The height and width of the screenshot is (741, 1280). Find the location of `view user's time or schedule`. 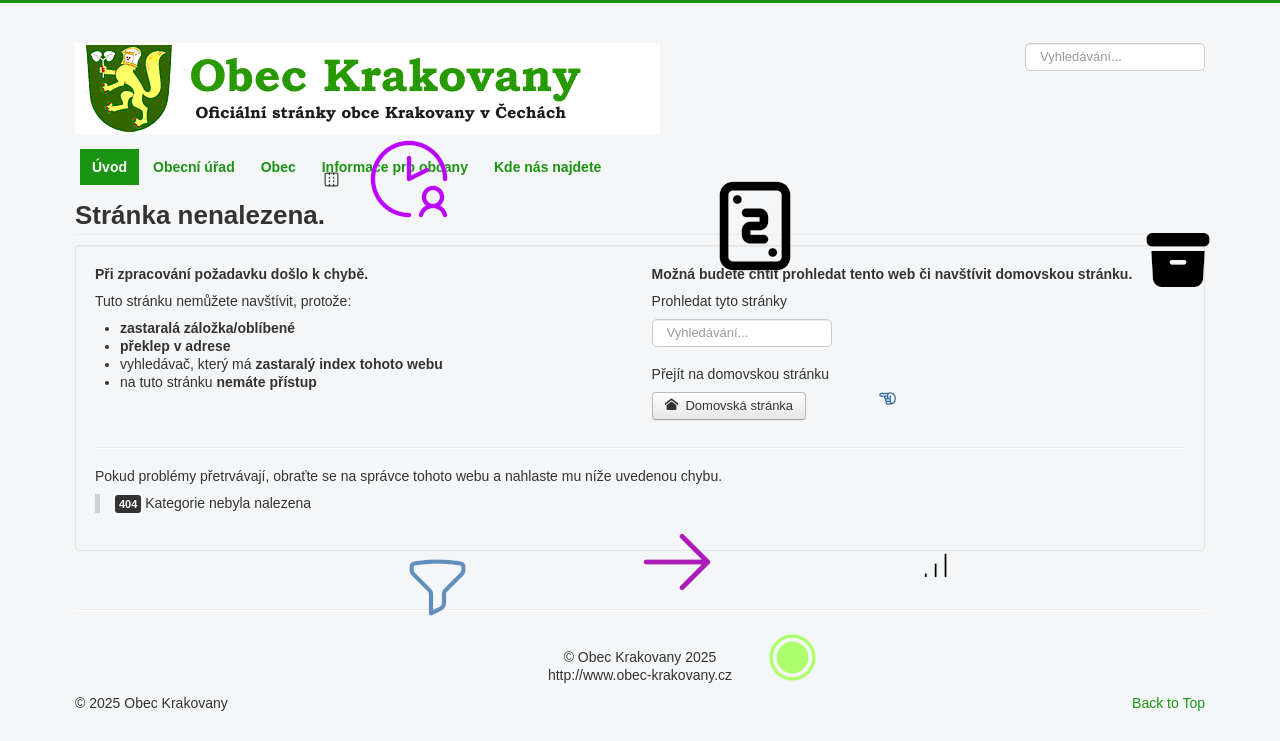

view user's time or schedule is located at coordinates (409, 179).